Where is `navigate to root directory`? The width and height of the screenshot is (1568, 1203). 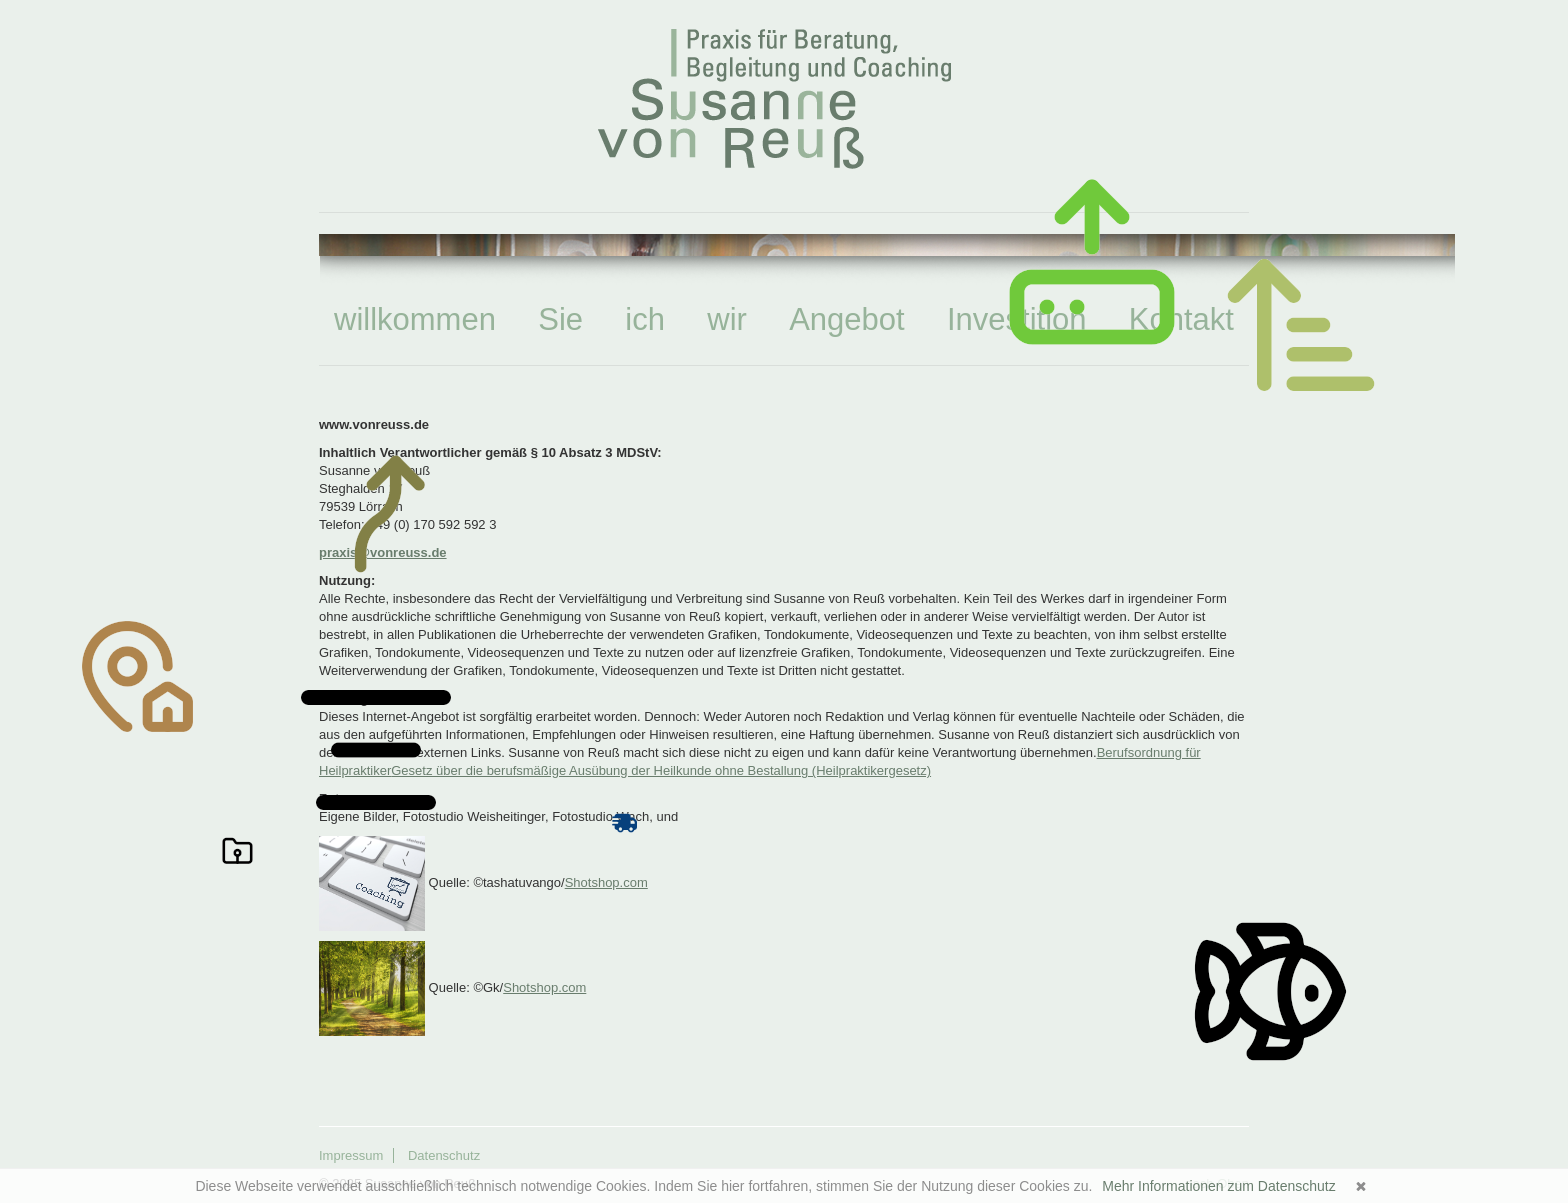 navigate to root directory is located at coordinates (237, 851).